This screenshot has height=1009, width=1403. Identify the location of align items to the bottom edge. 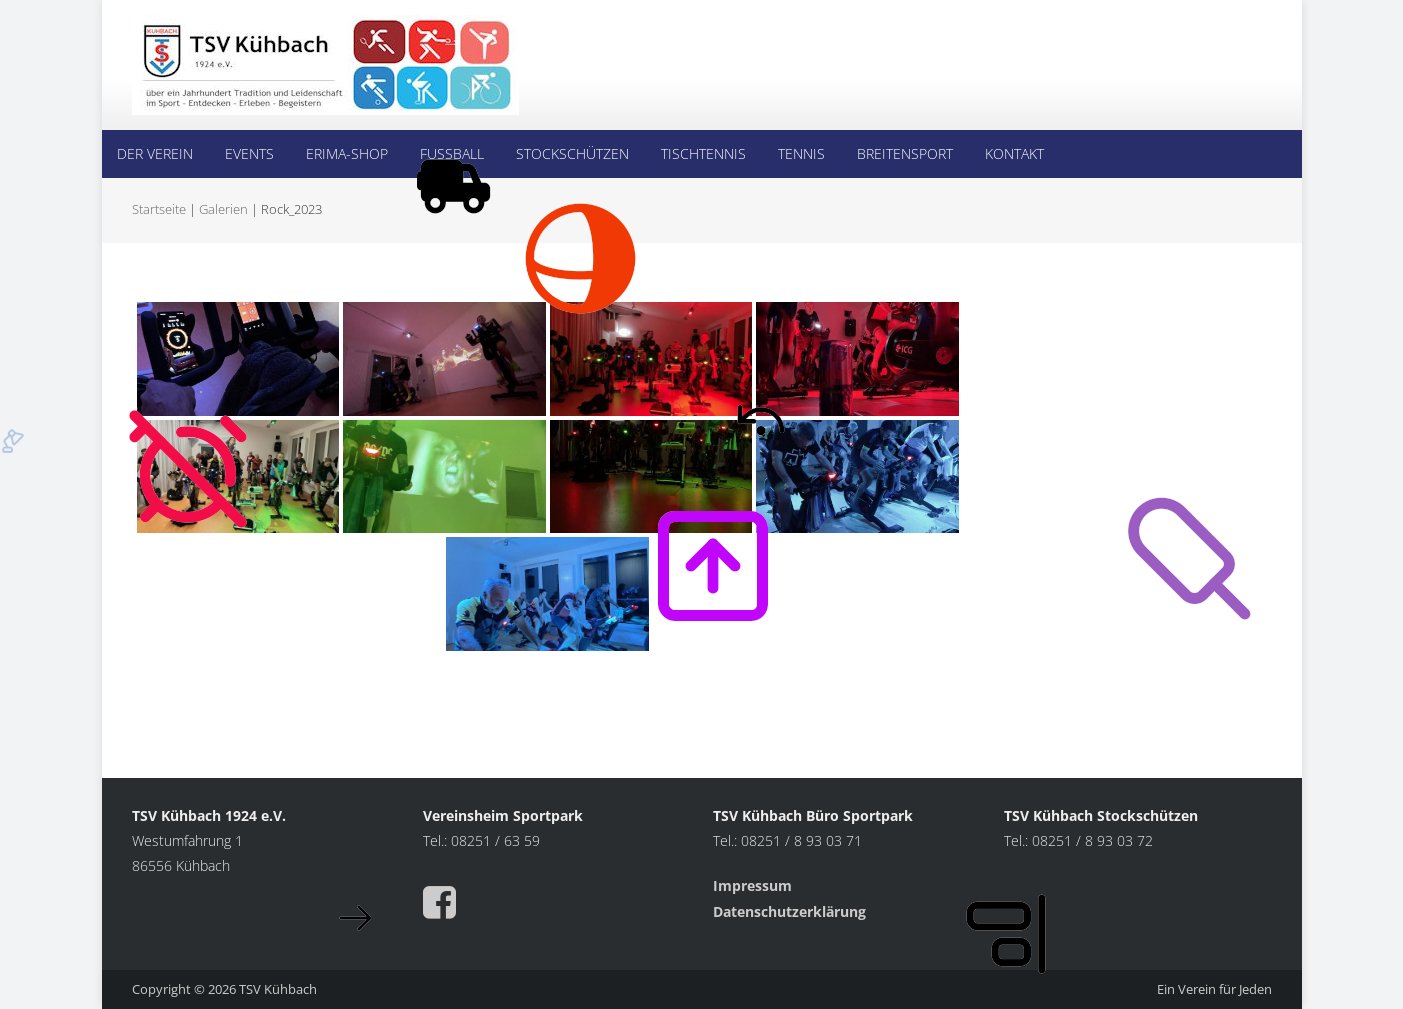
(1006, 934).